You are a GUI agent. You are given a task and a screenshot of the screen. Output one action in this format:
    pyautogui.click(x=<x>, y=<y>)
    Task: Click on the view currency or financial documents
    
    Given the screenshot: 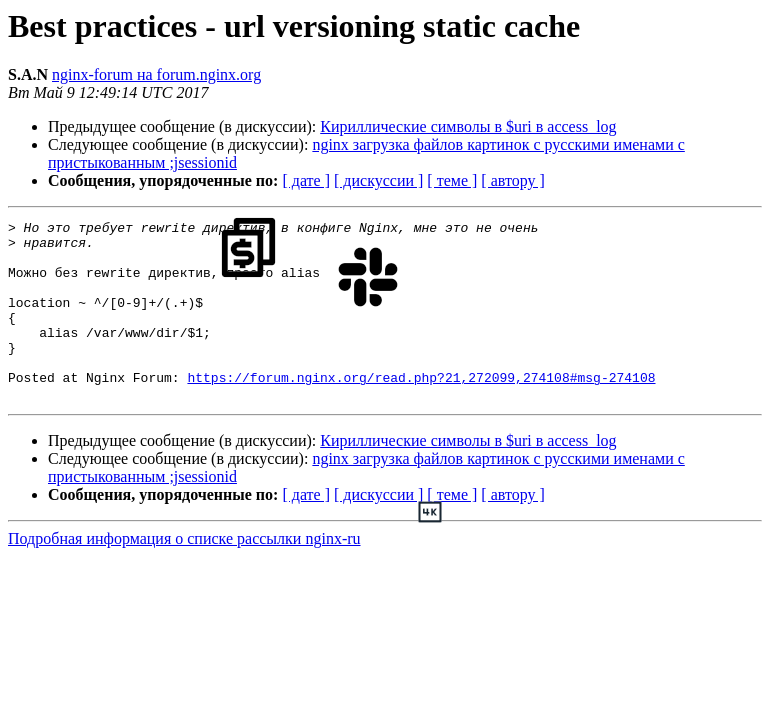 What is the action you would take?
    pyautogui.click(x=248, y=247)
    